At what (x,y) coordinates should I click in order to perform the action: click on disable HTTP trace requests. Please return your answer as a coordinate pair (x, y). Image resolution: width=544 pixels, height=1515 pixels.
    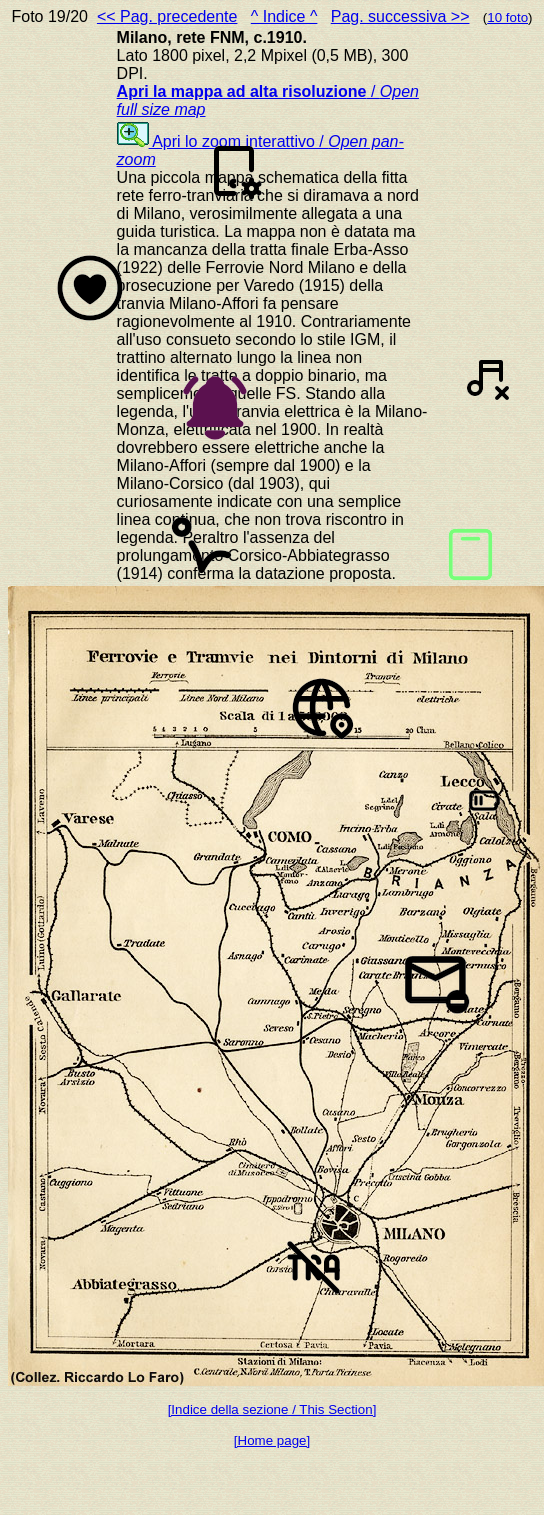
    Looking at the image, I should click on (313, 1267).